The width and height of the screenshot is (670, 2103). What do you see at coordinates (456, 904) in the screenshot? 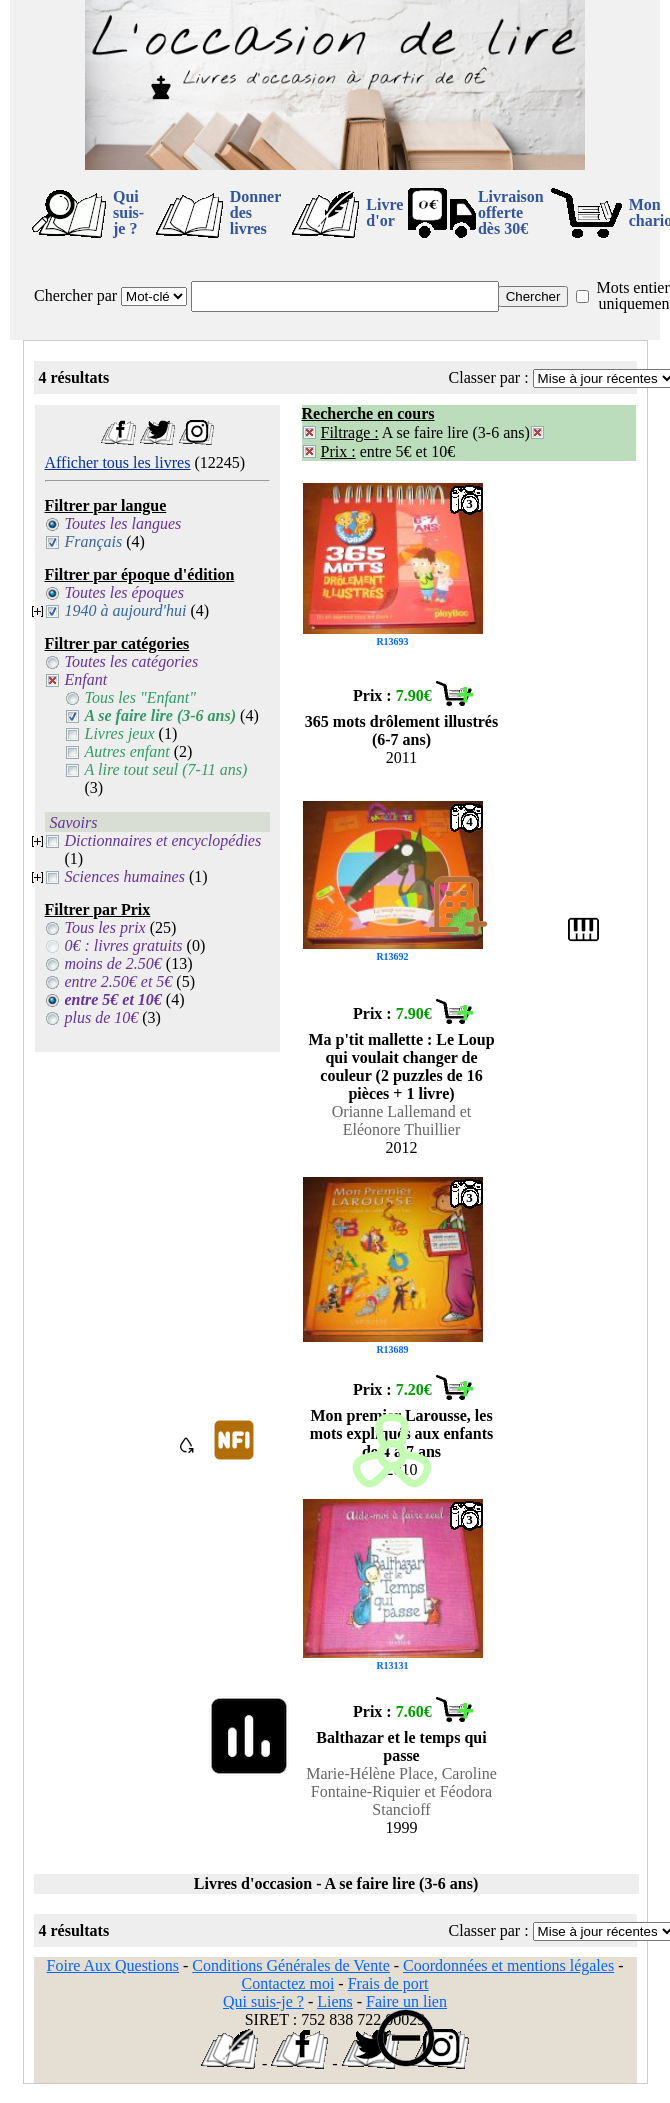
I see `add a new building or property` at bounding box center [456, 904].